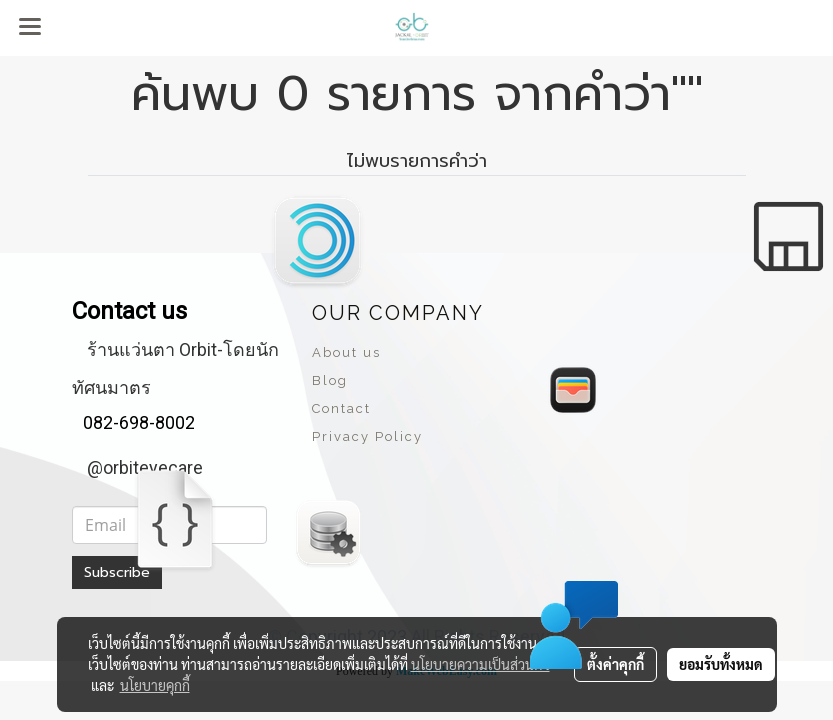 The height and width of the screenshot is (720, 833). What do you see at coordinates (328, 532) in the screenshot?
I see `open gda database browser application` at bounding box center [328, 532].